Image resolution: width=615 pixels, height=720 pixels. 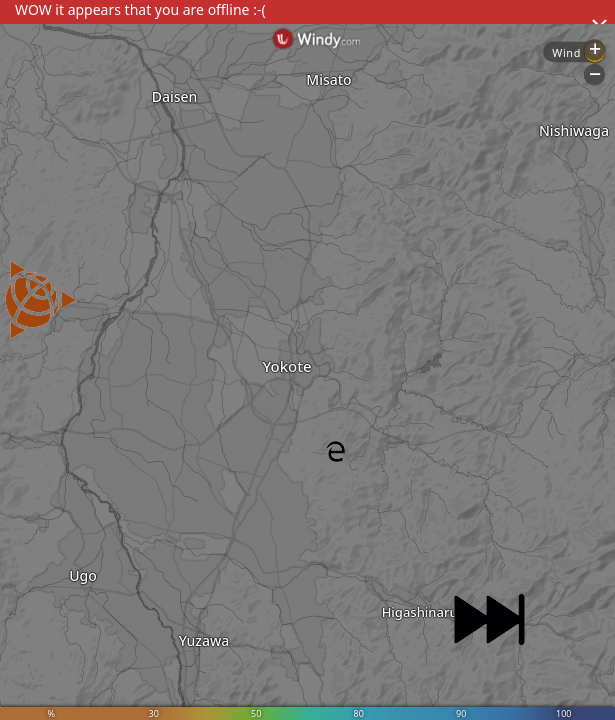 What do you see at coordinates (335, 451) in the screenshot?
I see `open microsoft edge browser` at bounding box center [335, 451].